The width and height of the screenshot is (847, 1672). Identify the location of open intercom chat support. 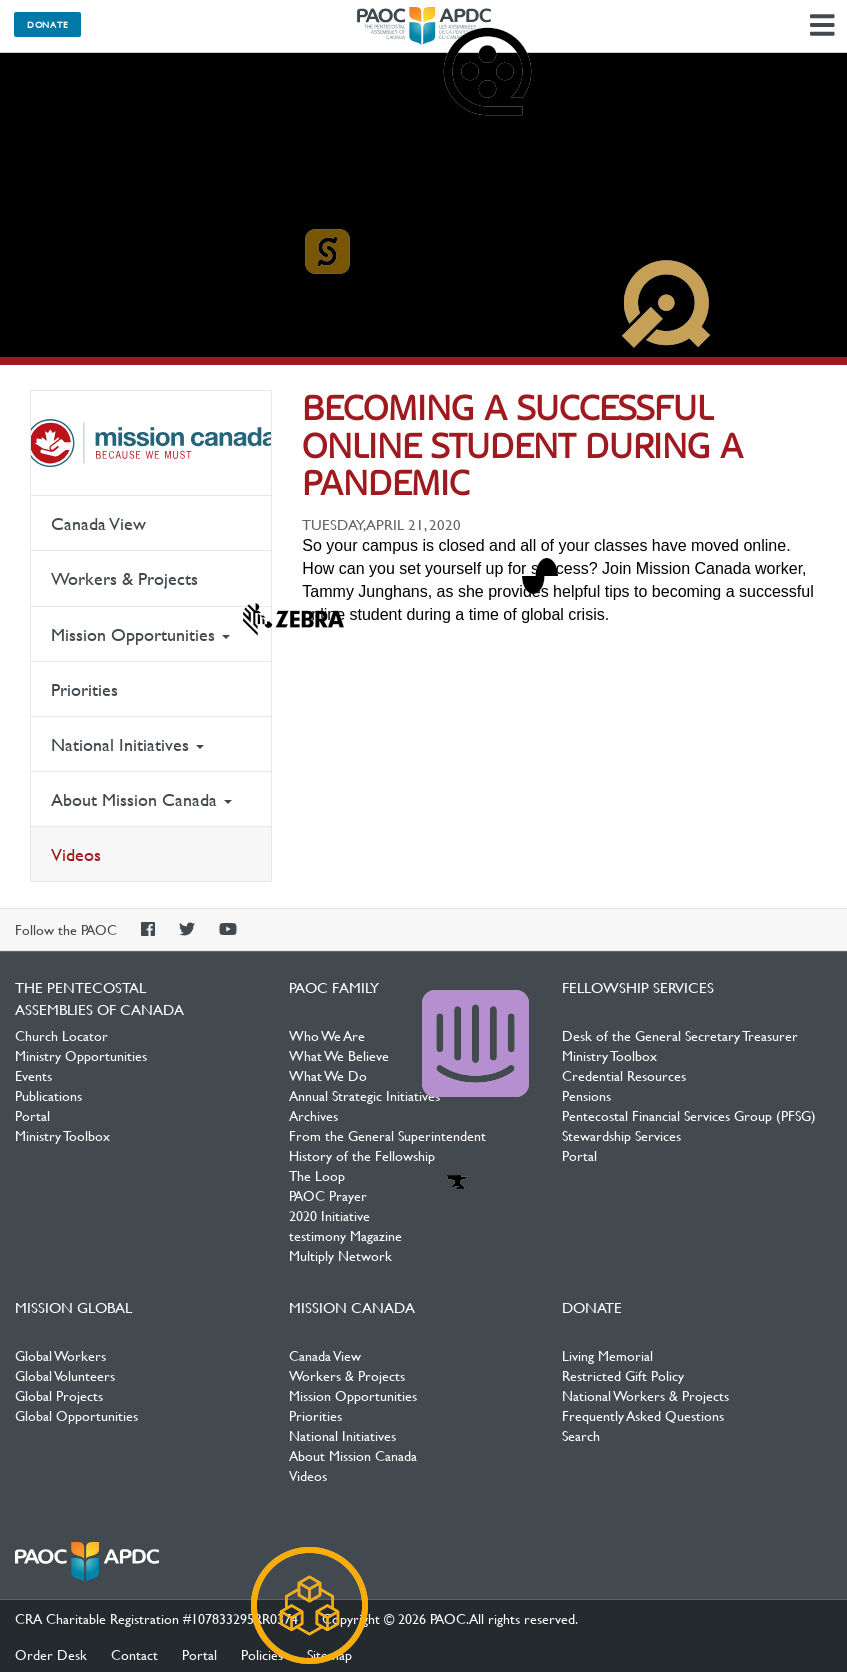
(475, 1043).